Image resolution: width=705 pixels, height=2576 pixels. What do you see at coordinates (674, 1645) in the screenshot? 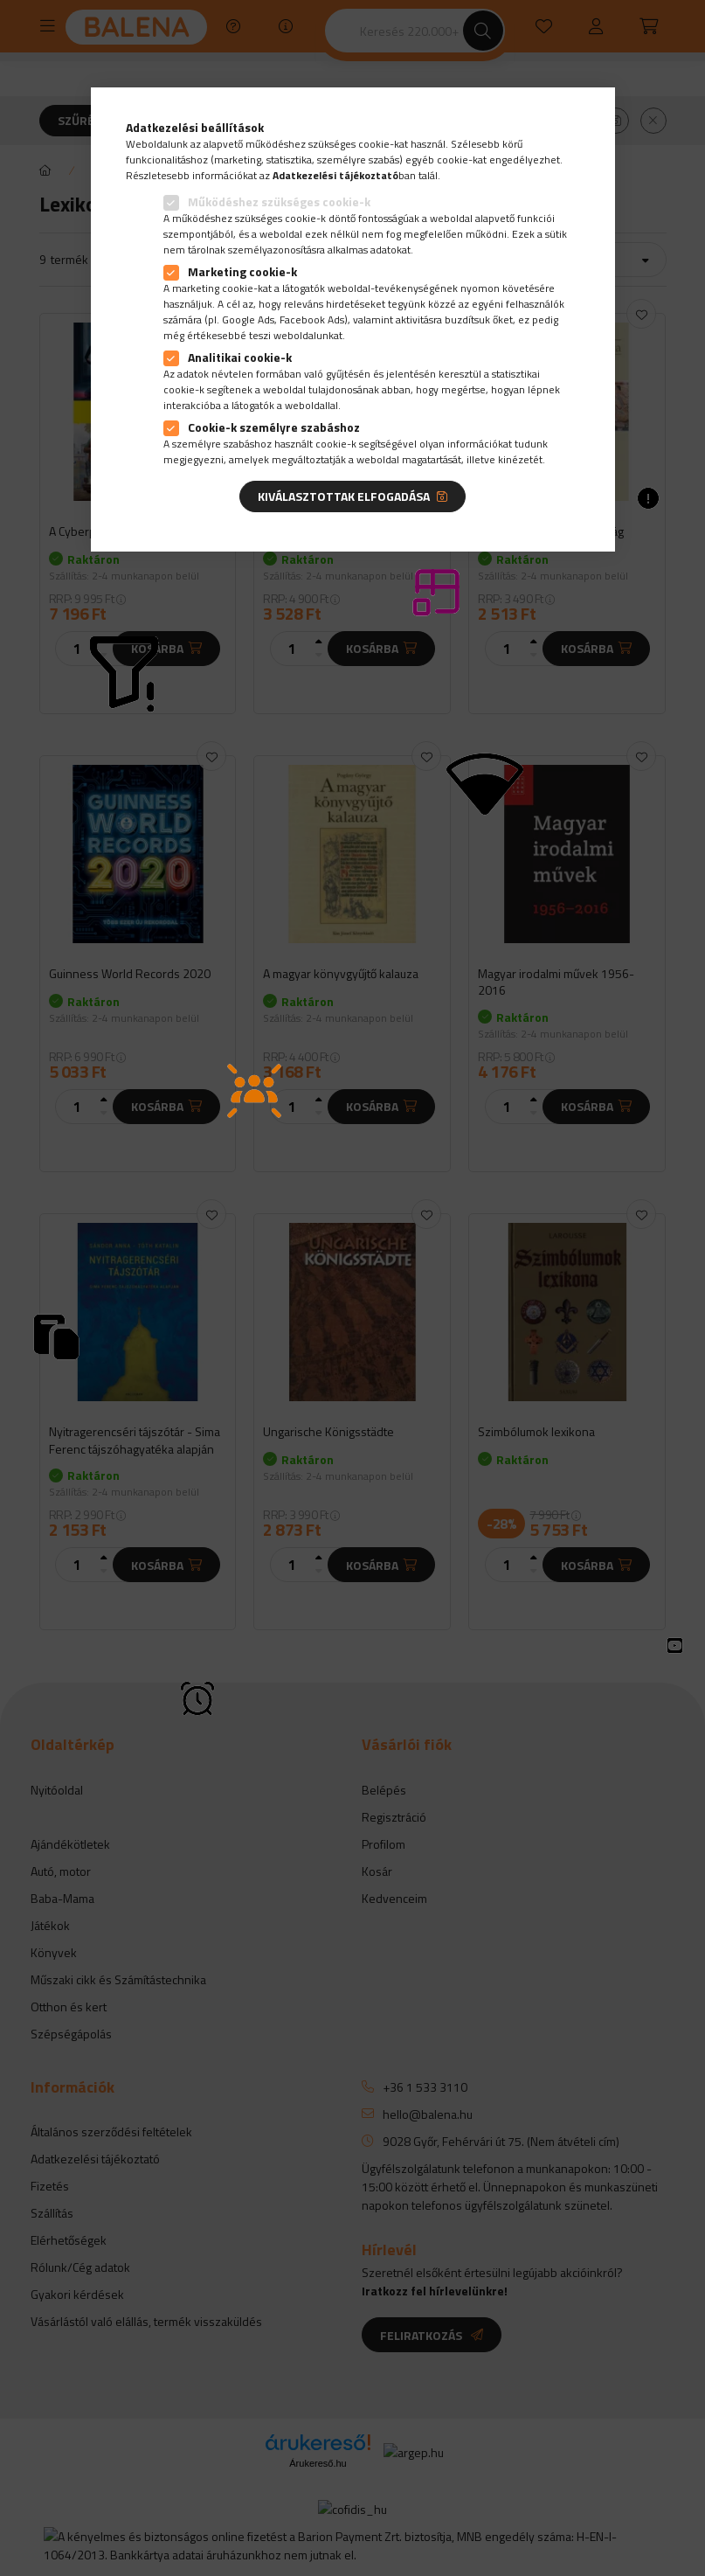
I see `open YouTube app` at bounding box center [674, 1645].